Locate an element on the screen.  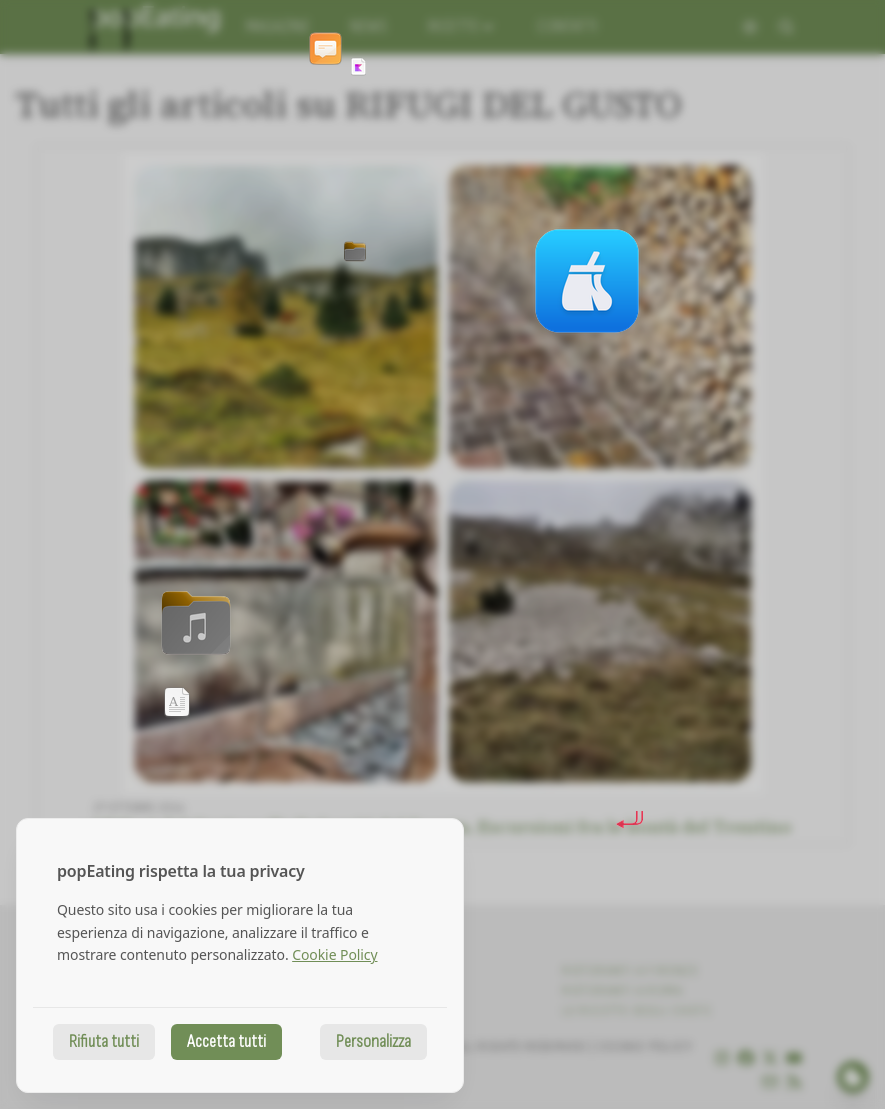
a kotlin source code file is located at coordinates (358, 66).